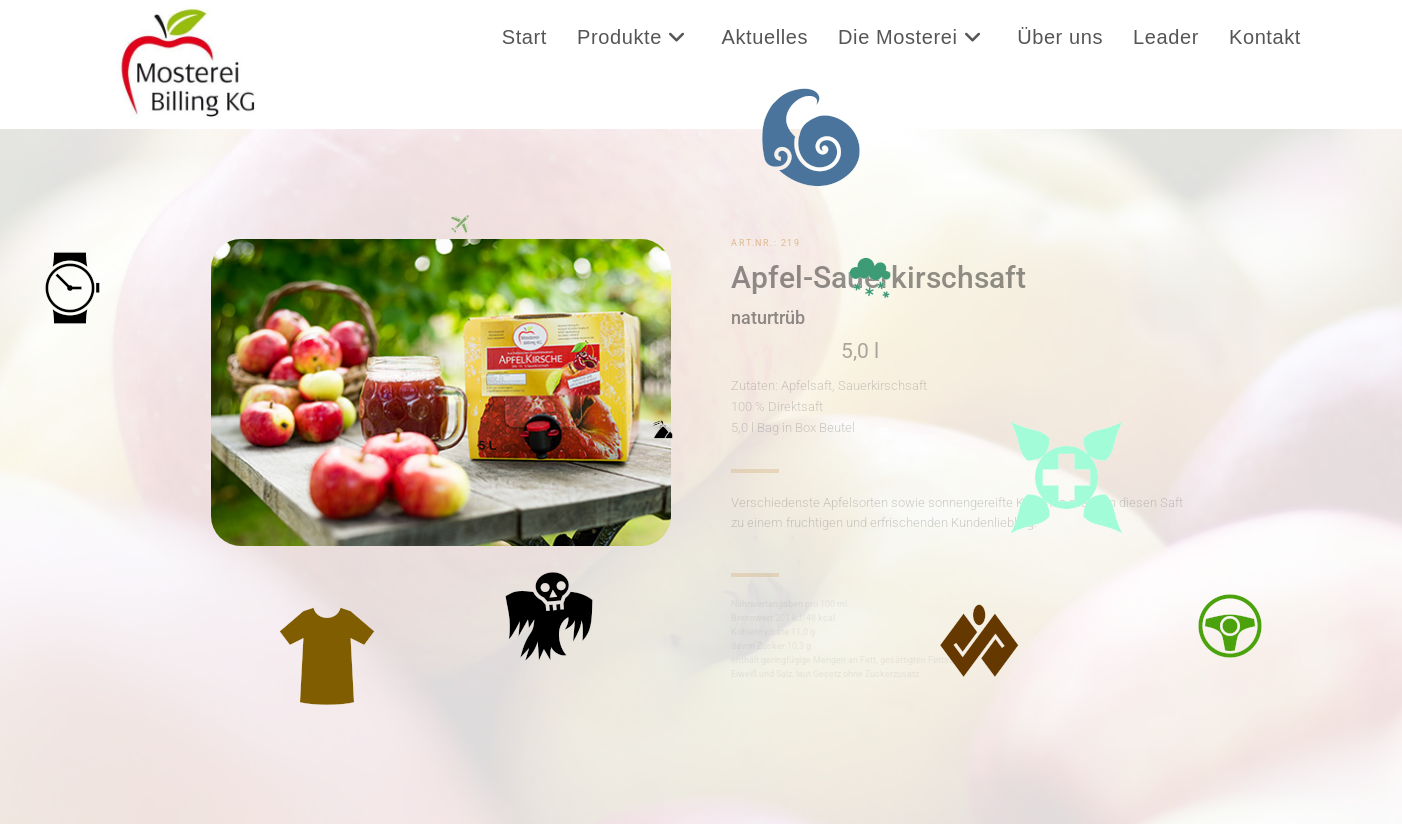 This screenshot has height=824, width=1402. What do you see at coordinates (459, 224) in the screenshot?
I see `access flight booking or travel options` at bounding box center [459, 224].